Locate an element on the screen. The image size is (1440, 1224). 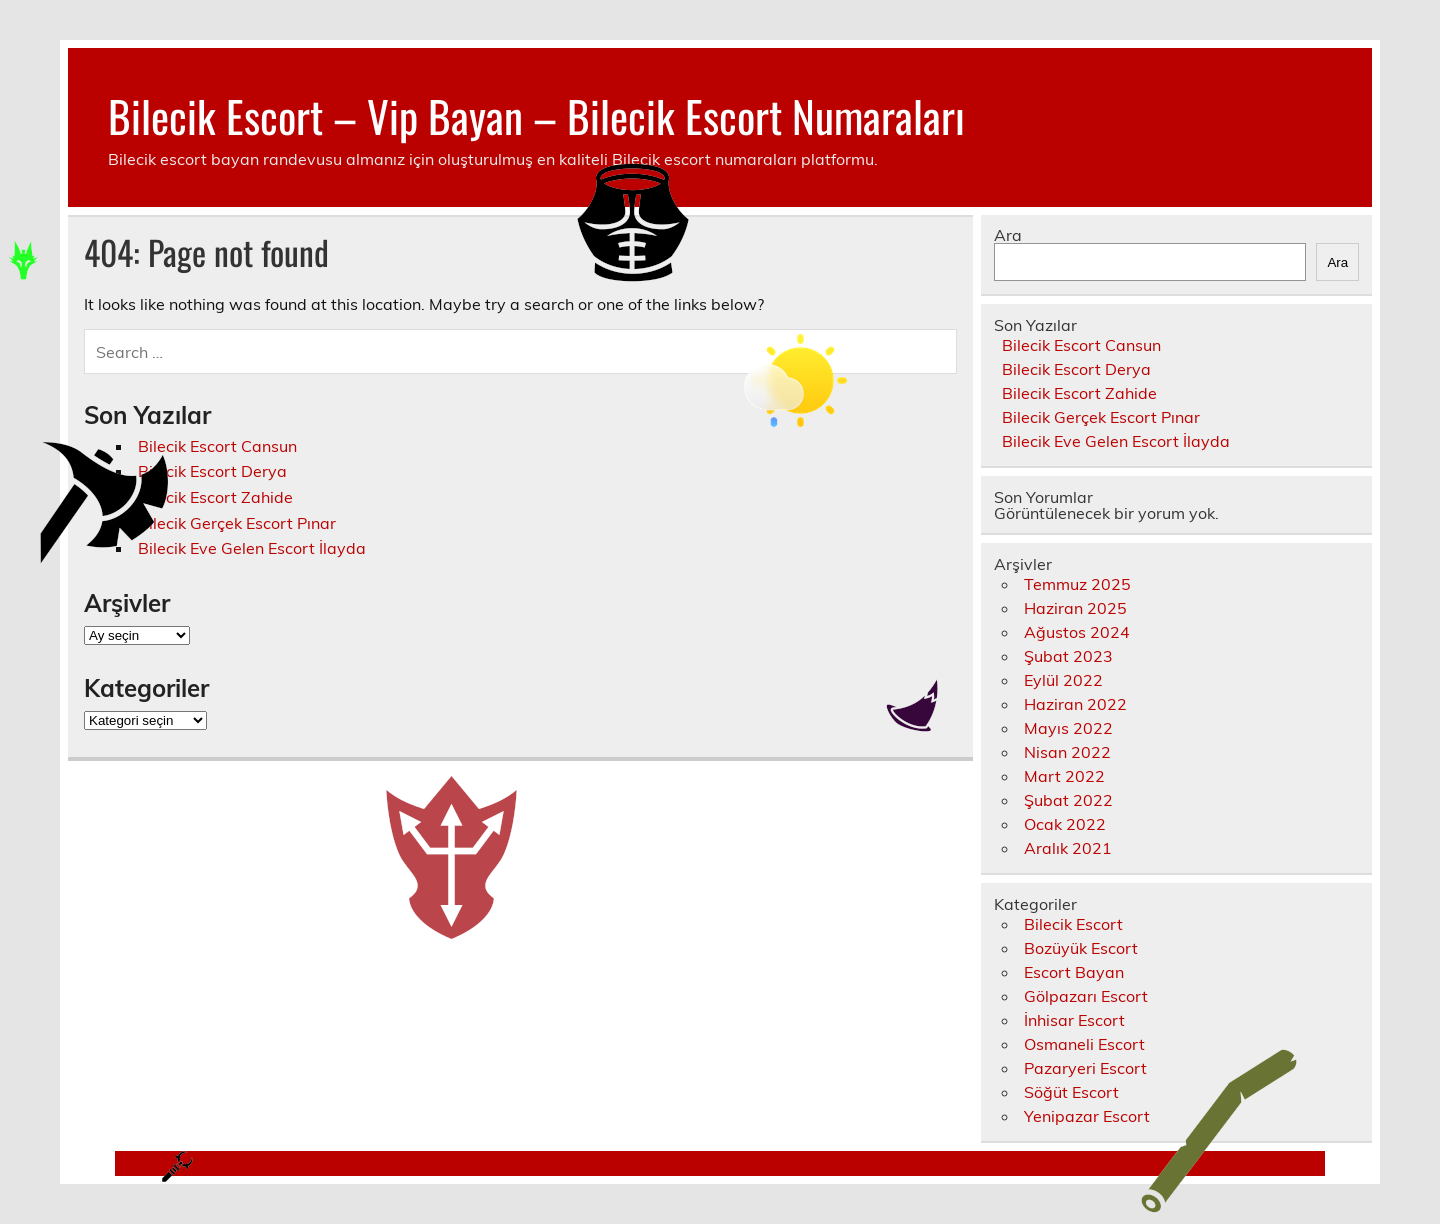
select the lead pipe weapon in a mystery or detective game is located at coordinates (1219, 1131).